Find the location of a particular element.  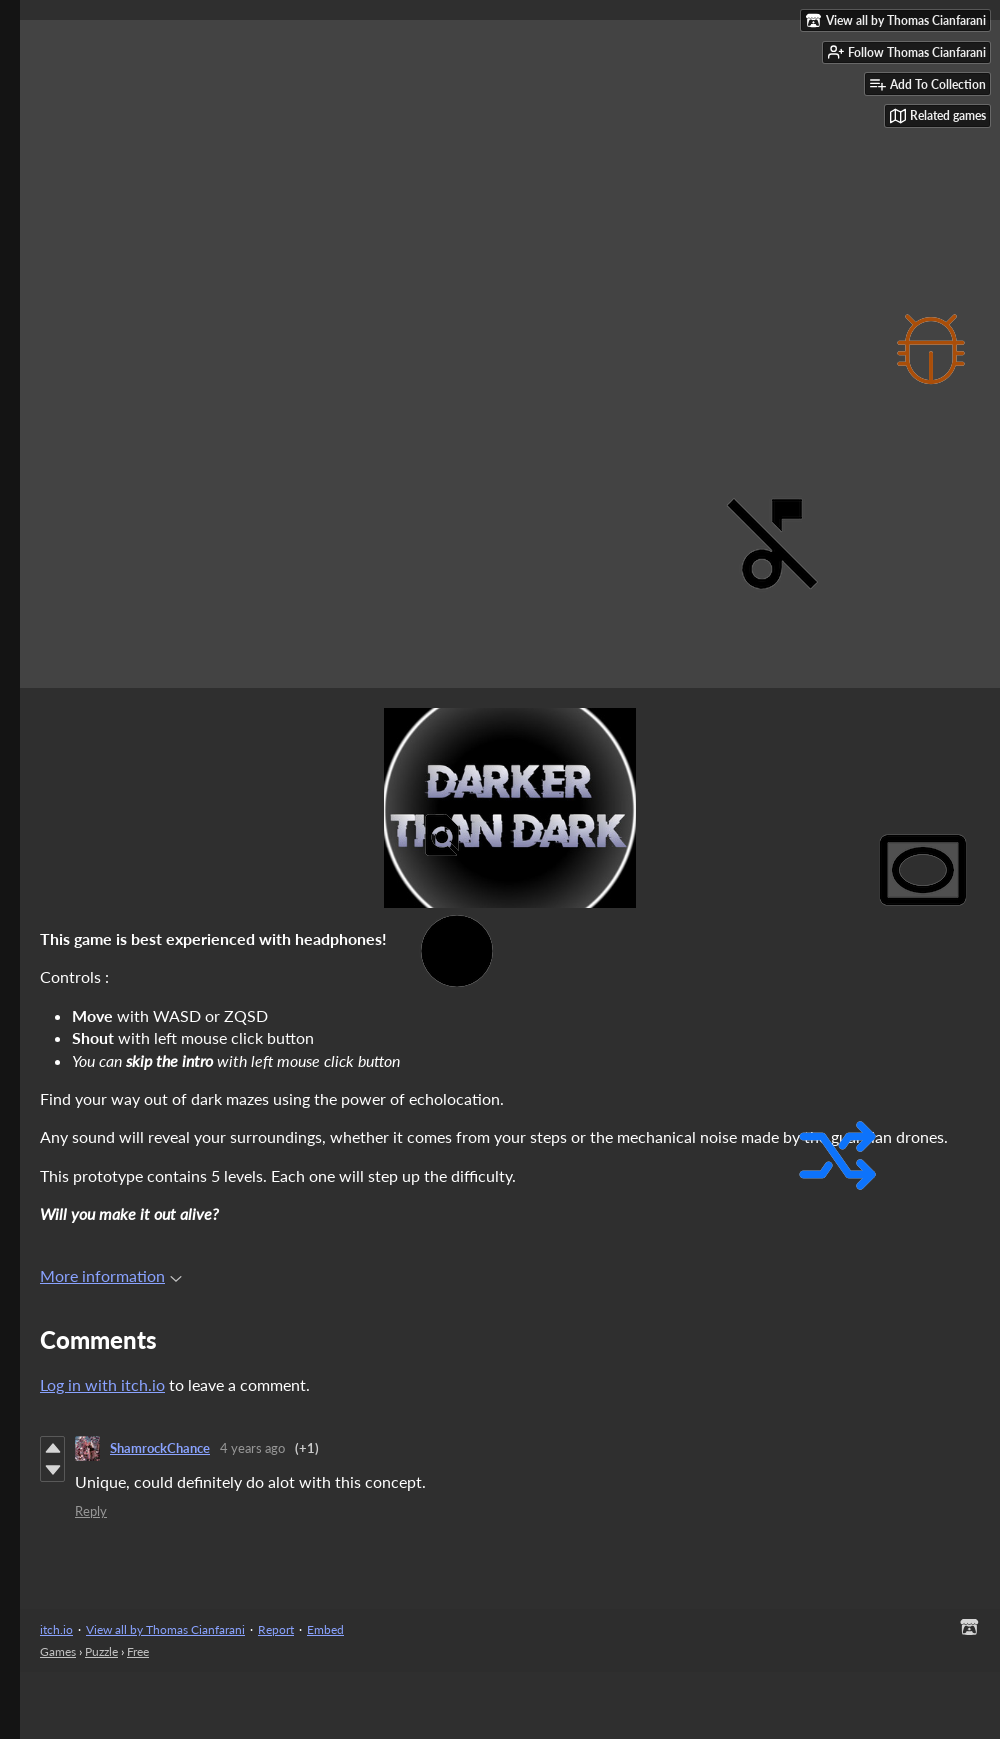

search within the current document is located at coordinates (442, 835).